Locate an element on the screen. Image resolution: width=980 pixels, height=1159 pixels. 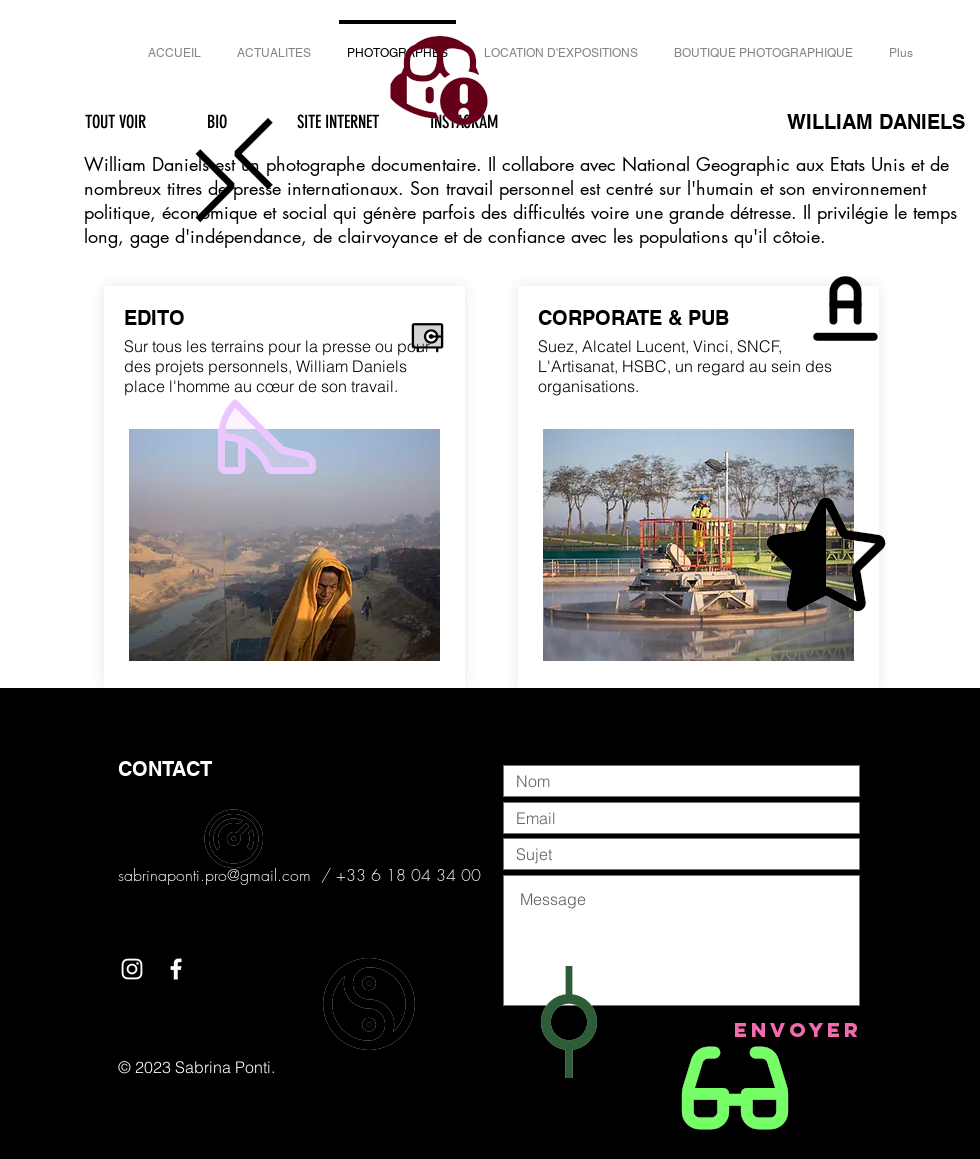
indicates a warning or issue with GitHub Copilot is located at coordinates (439, 80).